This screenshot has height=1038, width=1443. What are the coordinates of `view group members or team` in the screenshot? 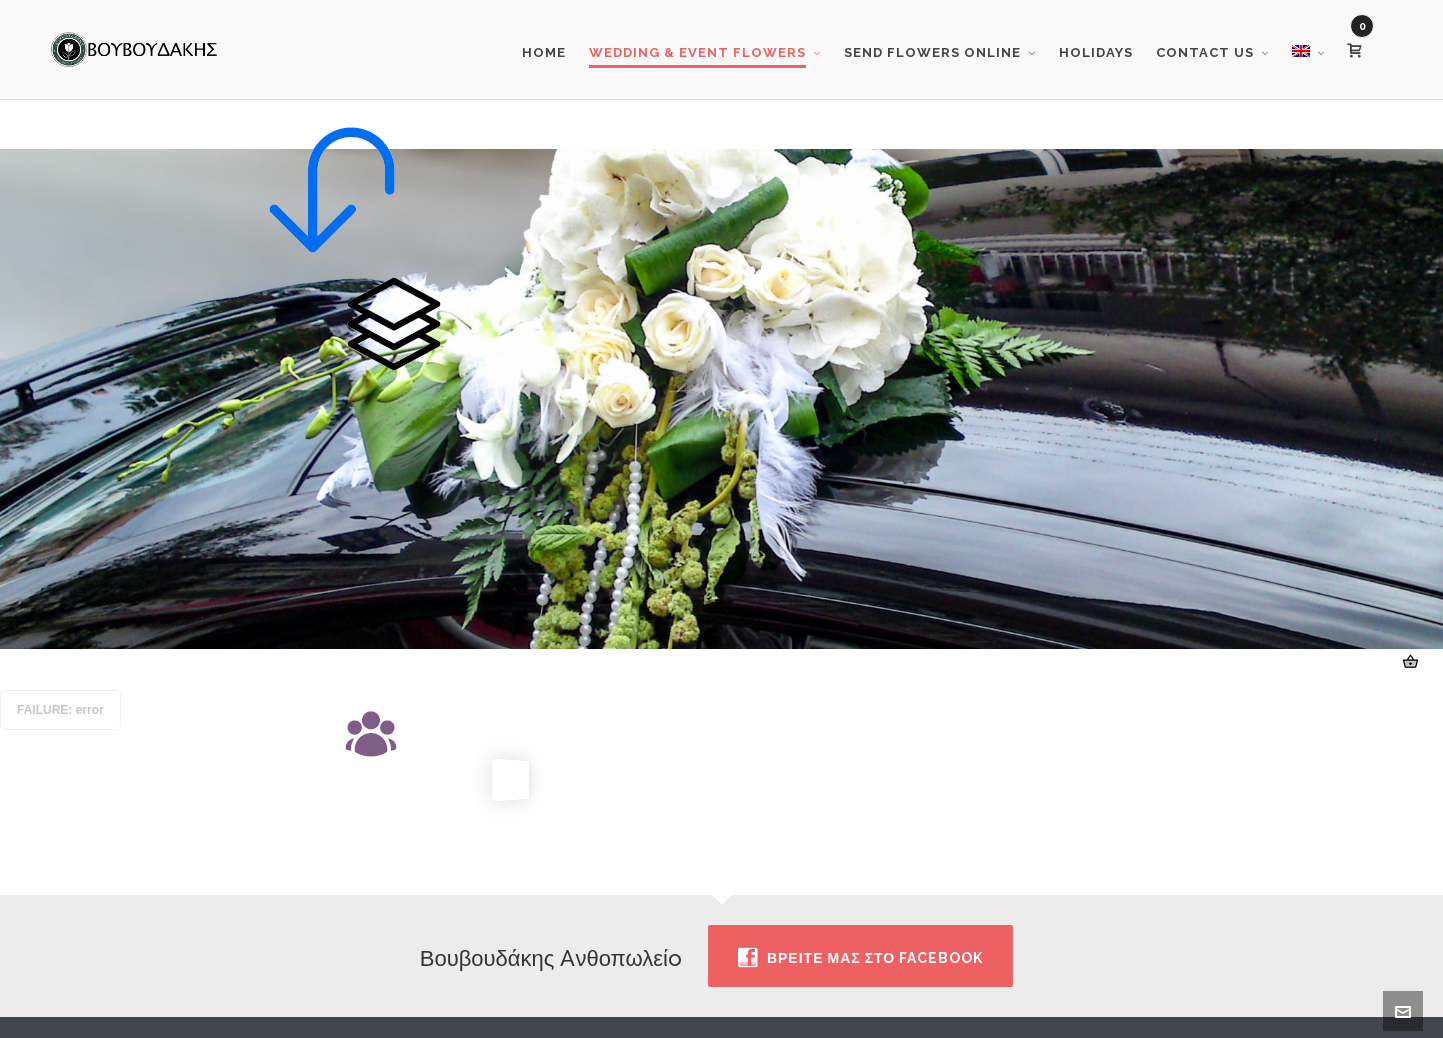 It's located at (371, 733).